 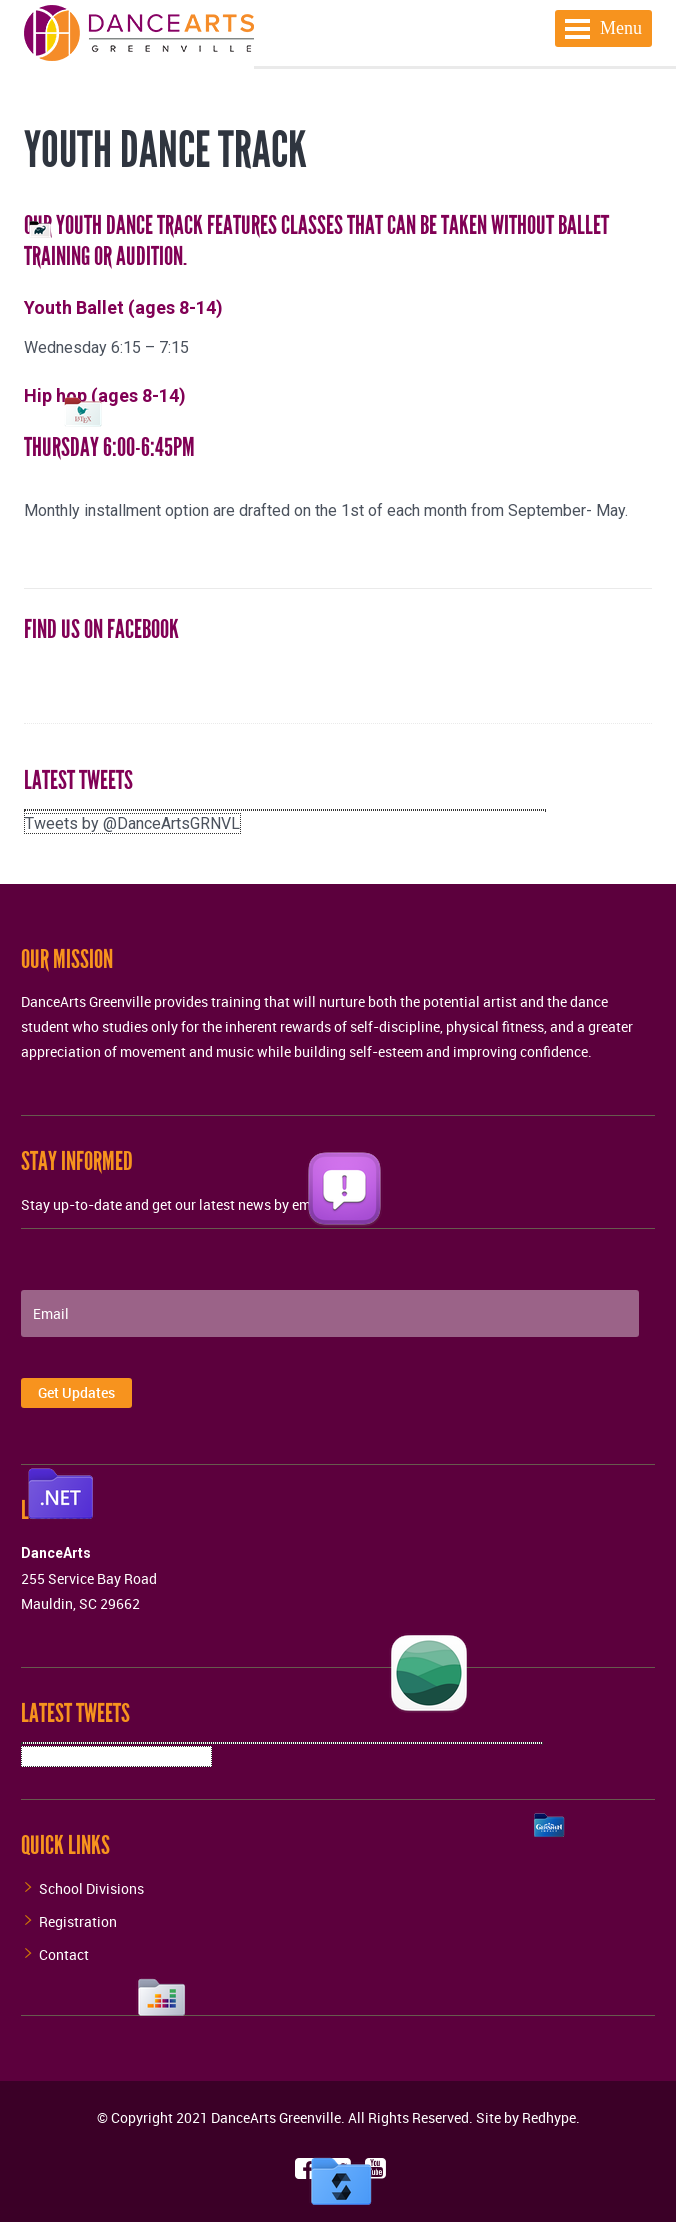 I want to click on open genshin impact game files folder, so click(x=549, y=1826).